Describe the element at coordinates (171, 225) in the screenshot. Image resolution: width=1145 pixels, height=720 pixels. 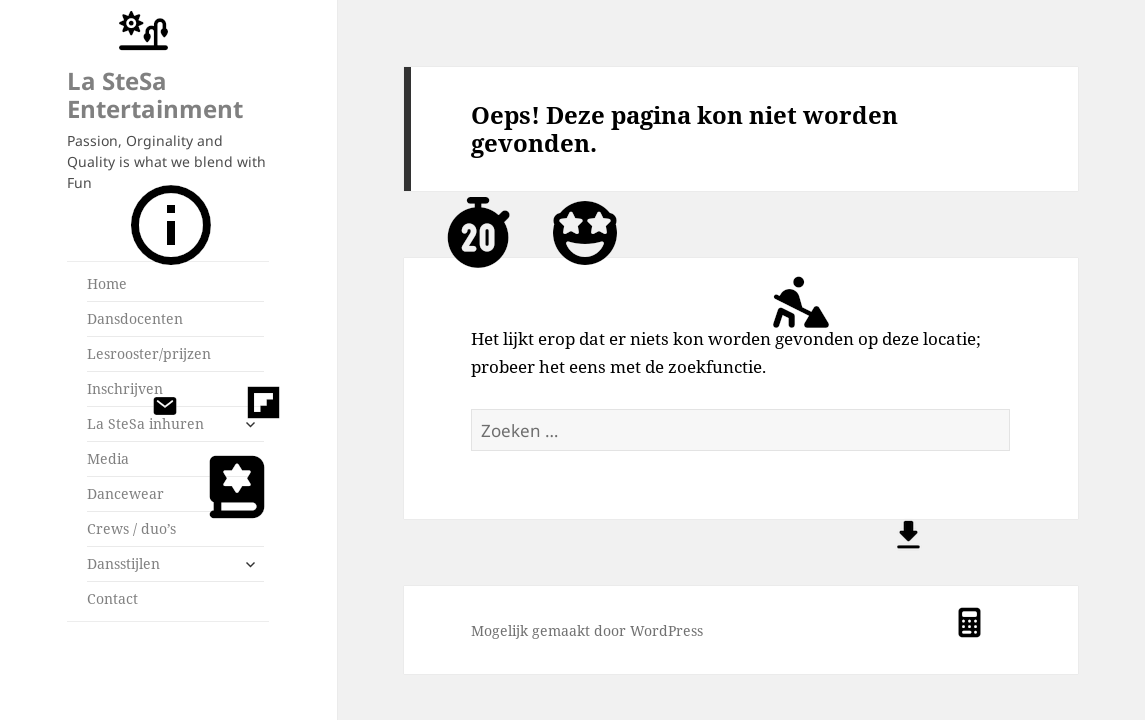
I see `view more information about this item` at that location.